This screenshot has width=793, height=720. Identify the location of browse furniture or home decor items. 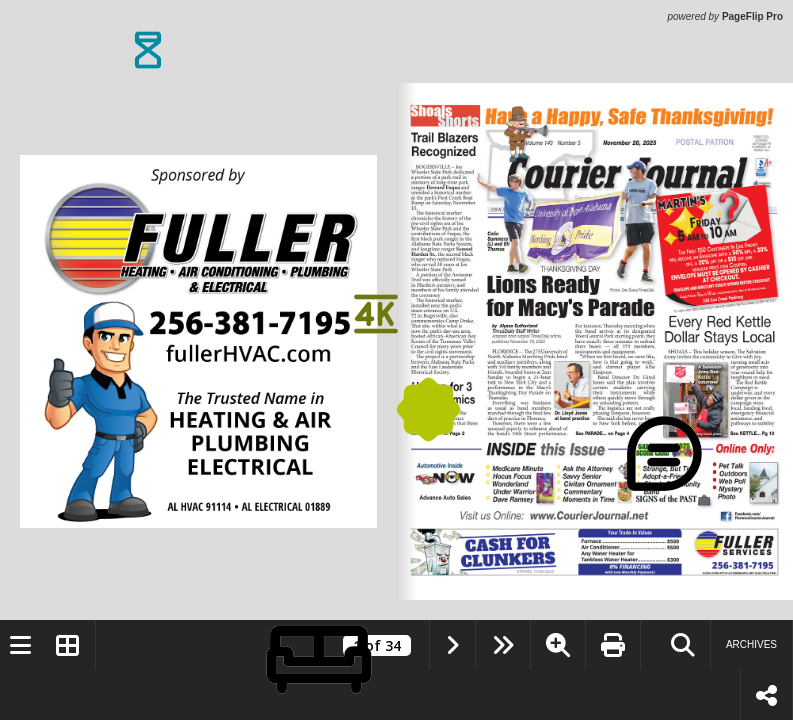
(319, 658).